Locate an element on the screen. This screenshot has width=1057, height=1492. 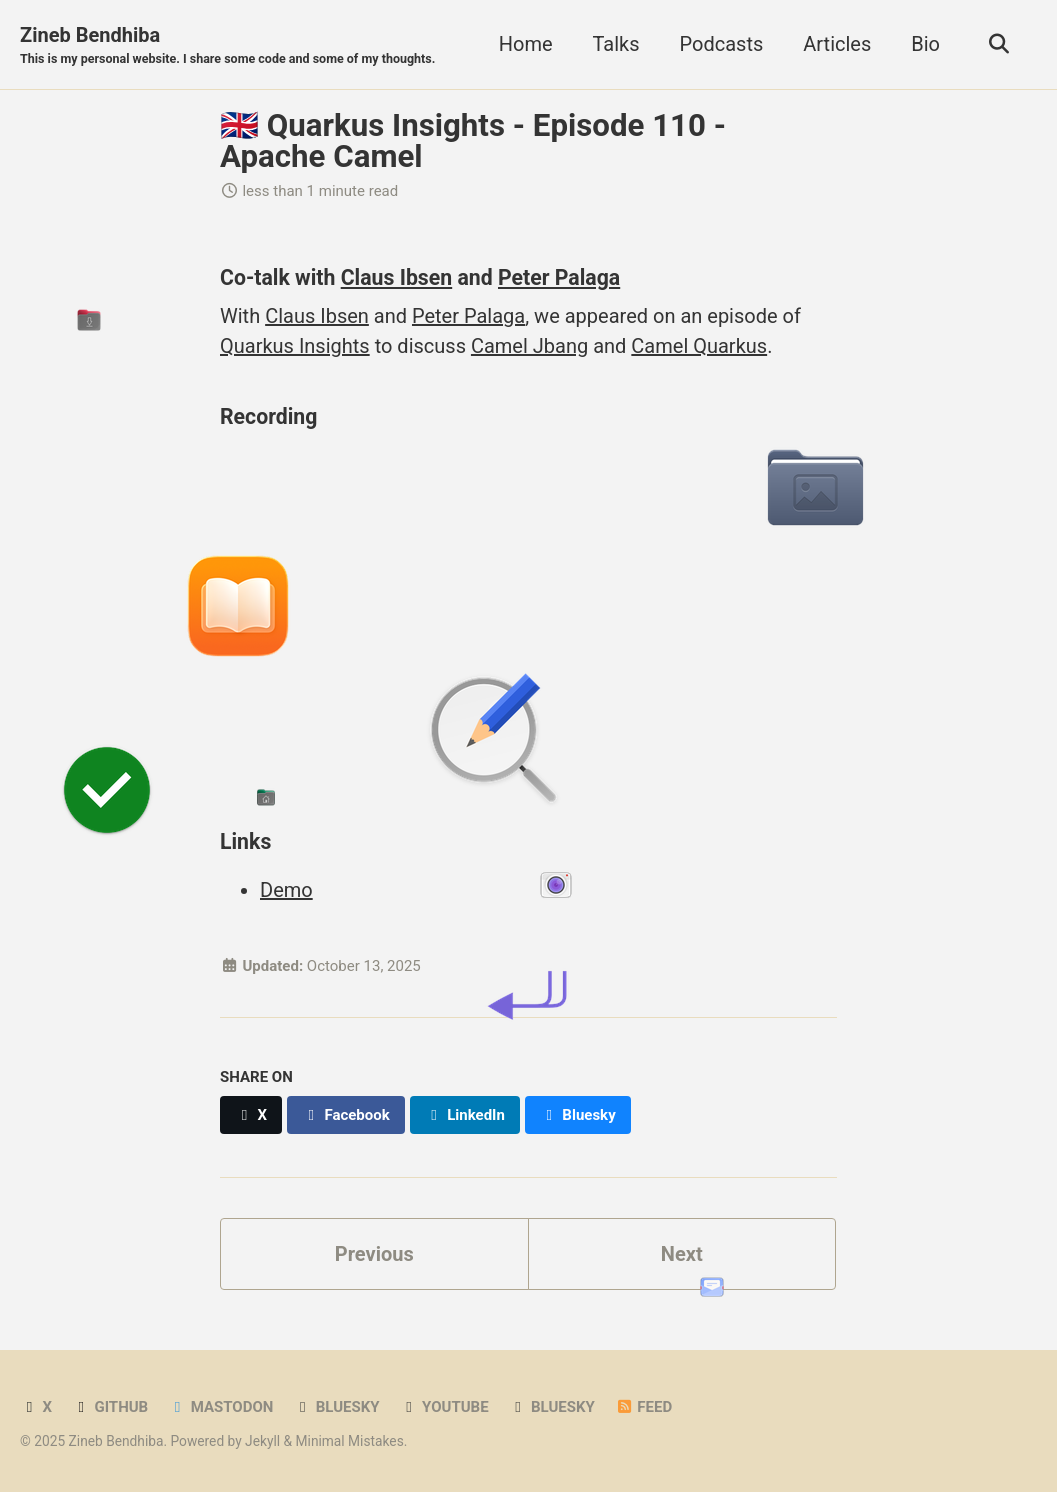
open the Books app is located at coordinates (238, 606).